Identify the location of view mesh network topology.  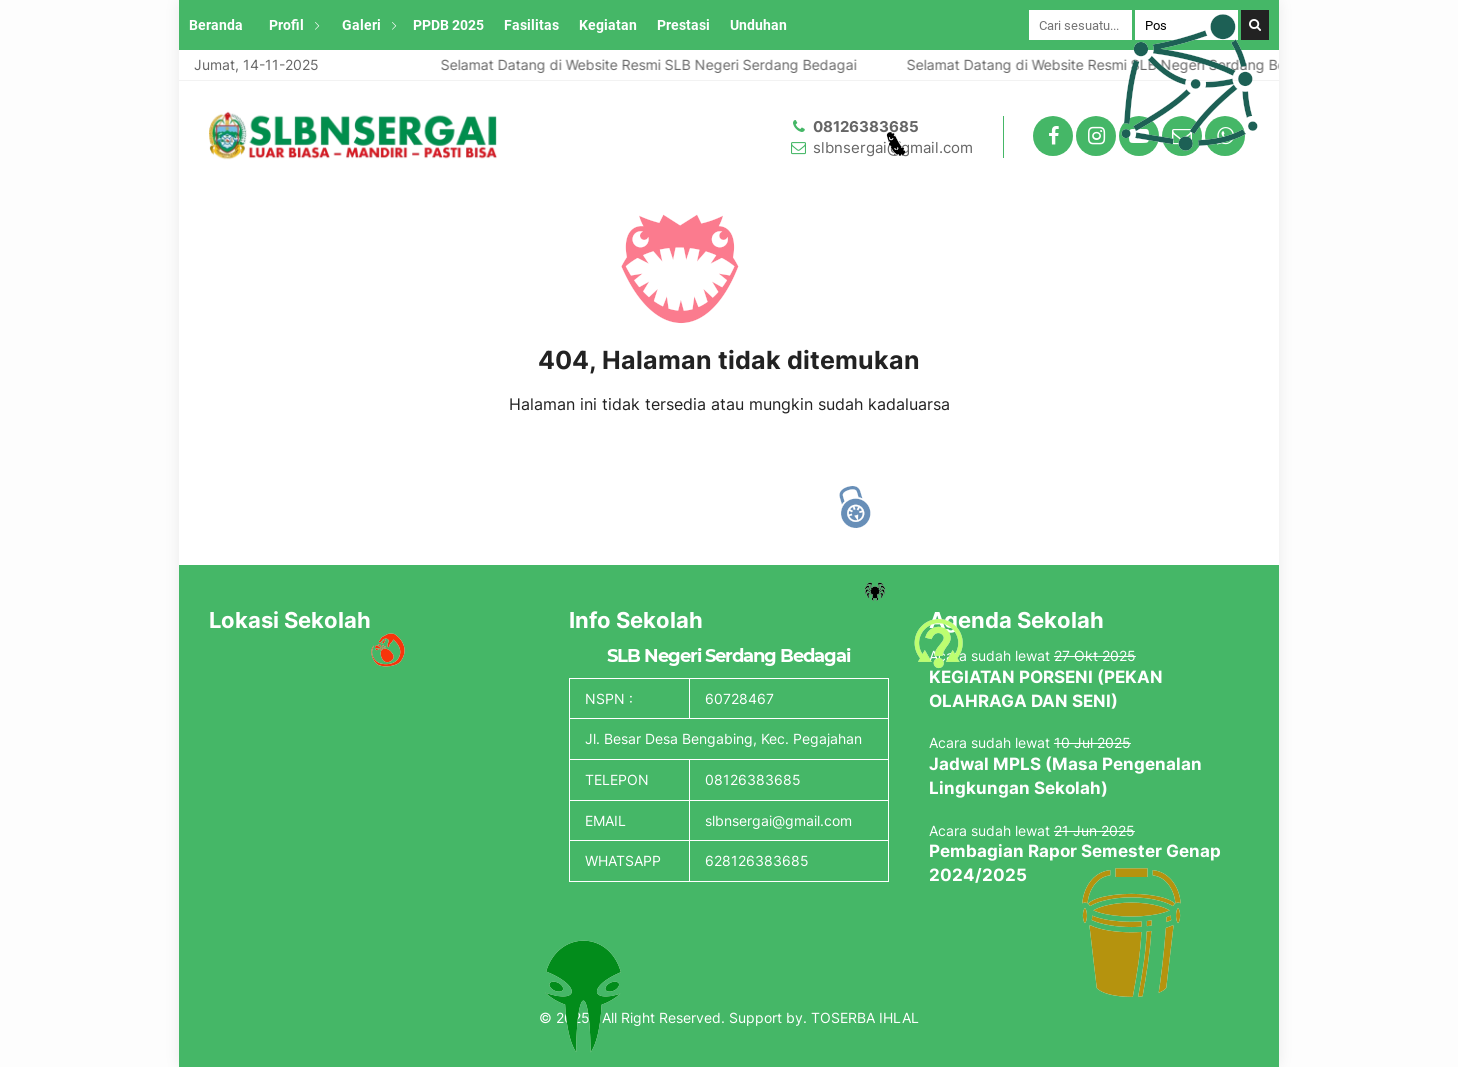
(1189, 82).